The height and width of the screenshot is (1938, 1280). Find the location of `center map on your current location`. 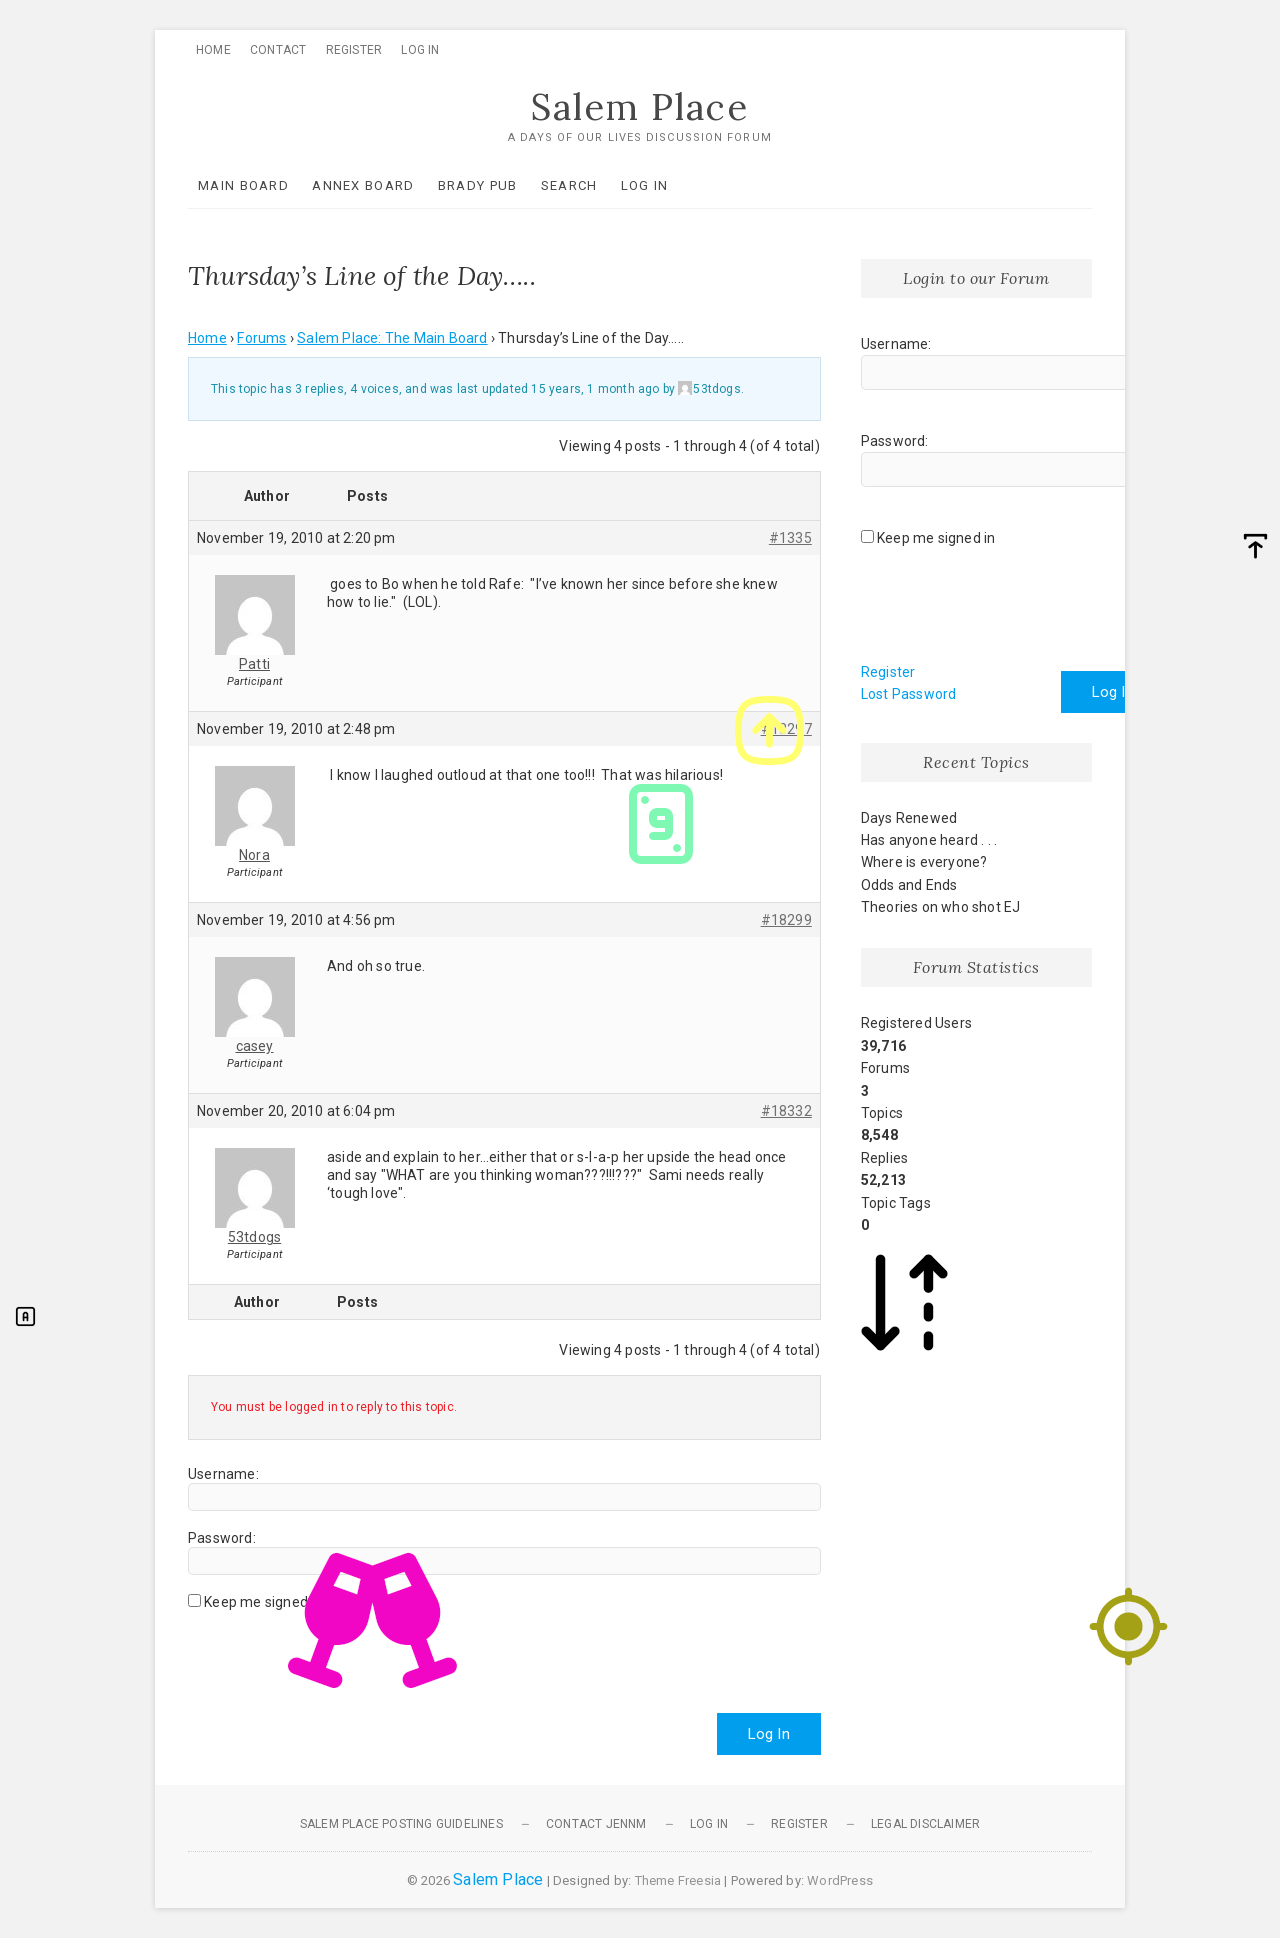

center map on your current location is located at coordinates (1128, 1626).